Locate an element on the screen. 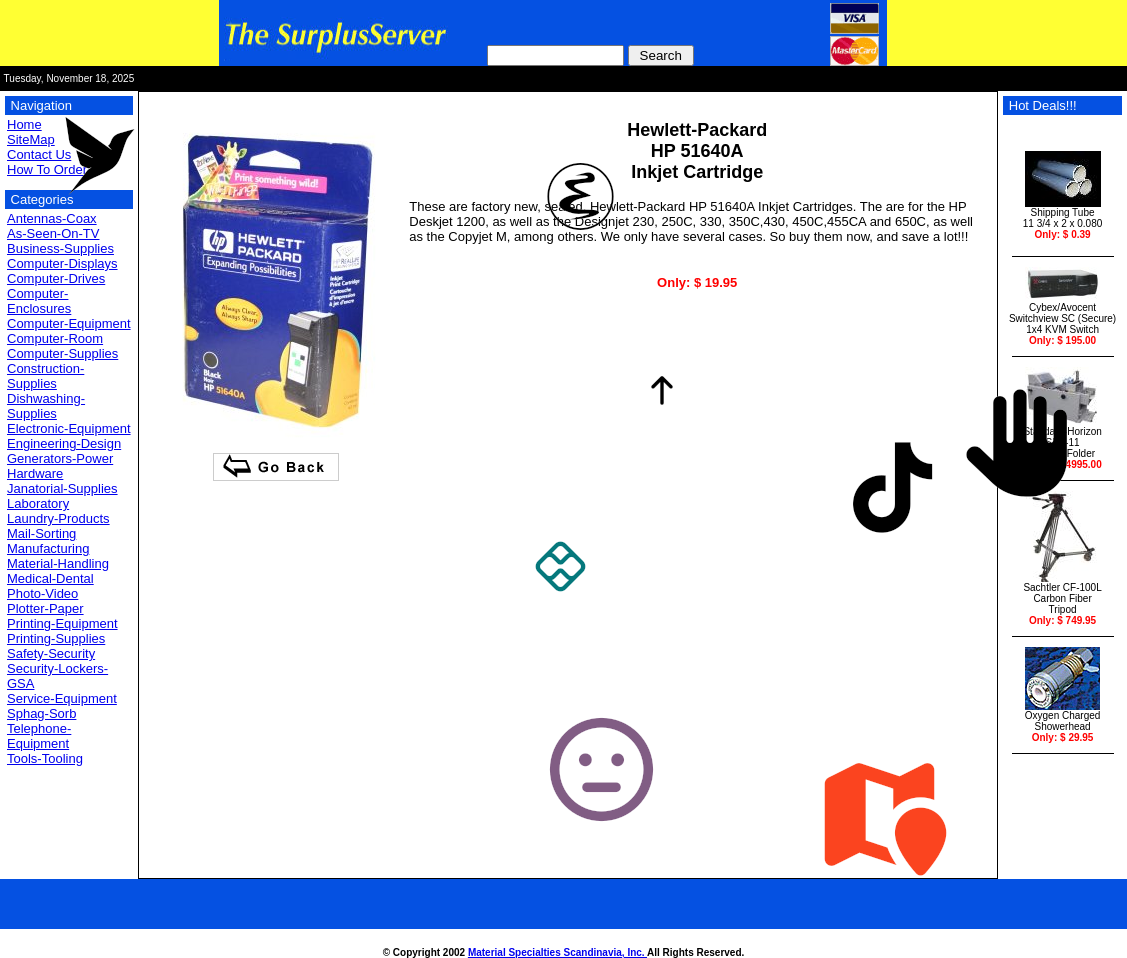 The height and width of the screenshot is (958, 1127). scroll to top of page is located at coordinates (662, 390).